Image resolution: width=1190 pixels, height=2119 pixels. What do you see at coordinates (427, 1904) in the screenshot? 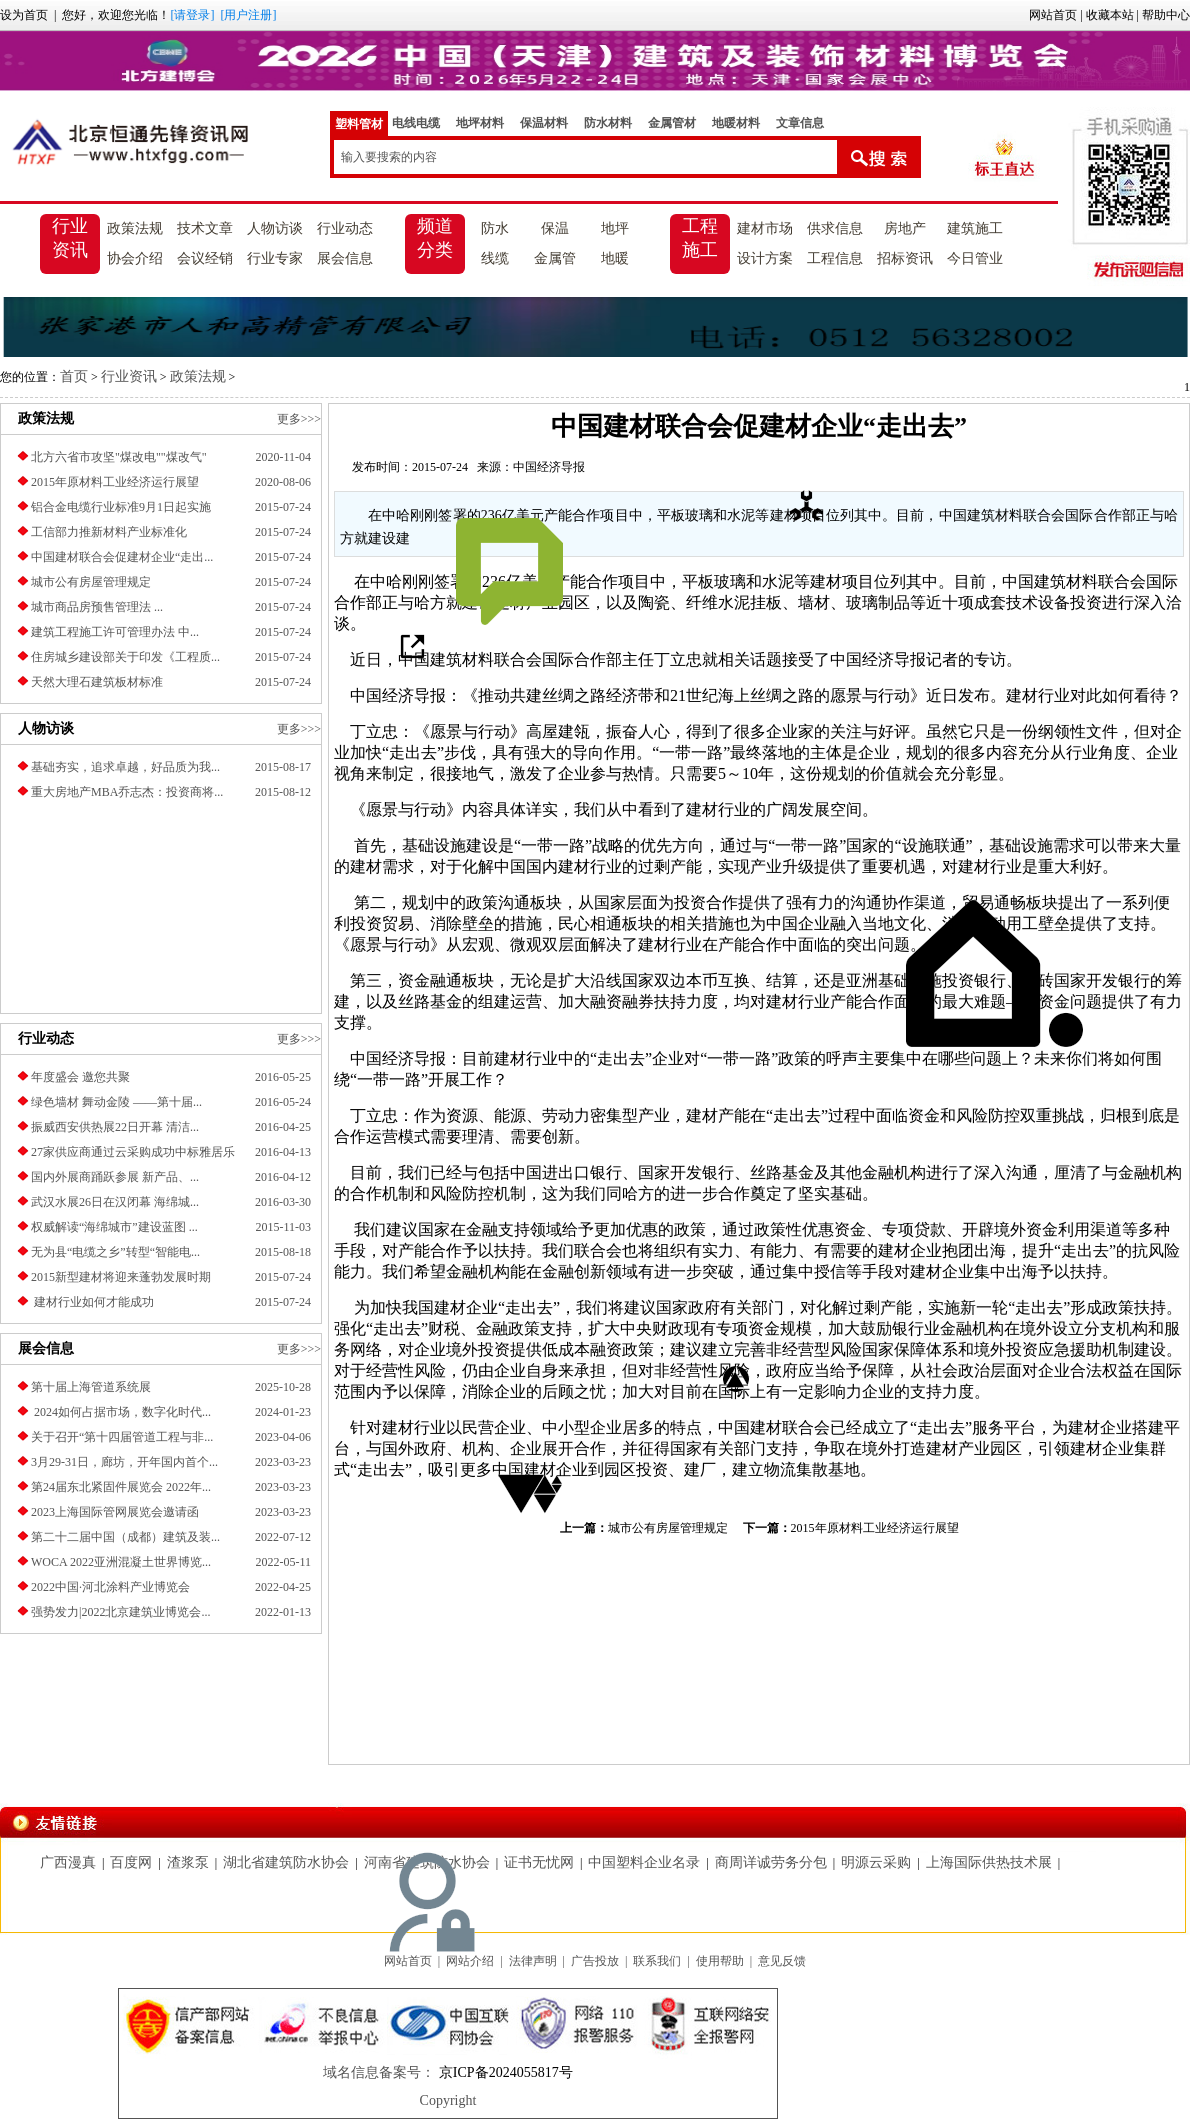
I see `access admin or administrator settings` at bounding box center [427, 1904].